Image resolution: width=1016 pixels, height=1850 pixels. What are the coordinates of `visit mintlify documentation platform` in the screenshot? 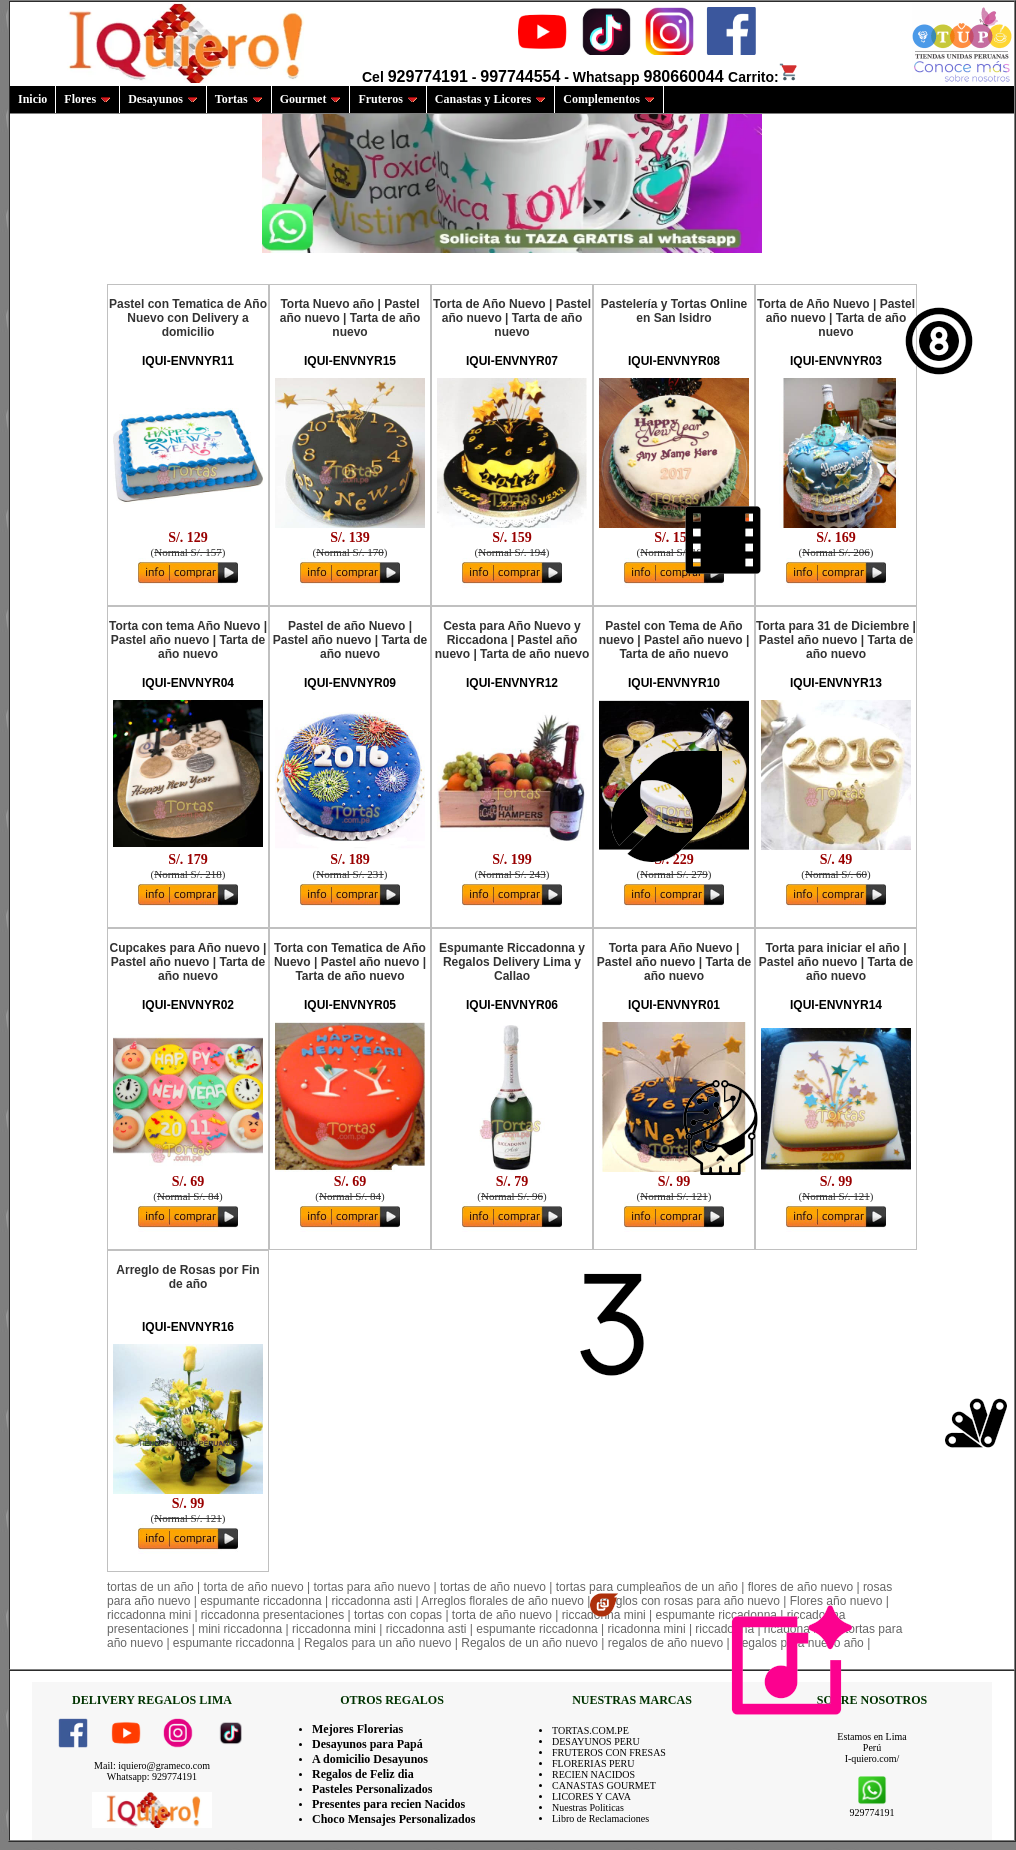 It's located at (666, 806).